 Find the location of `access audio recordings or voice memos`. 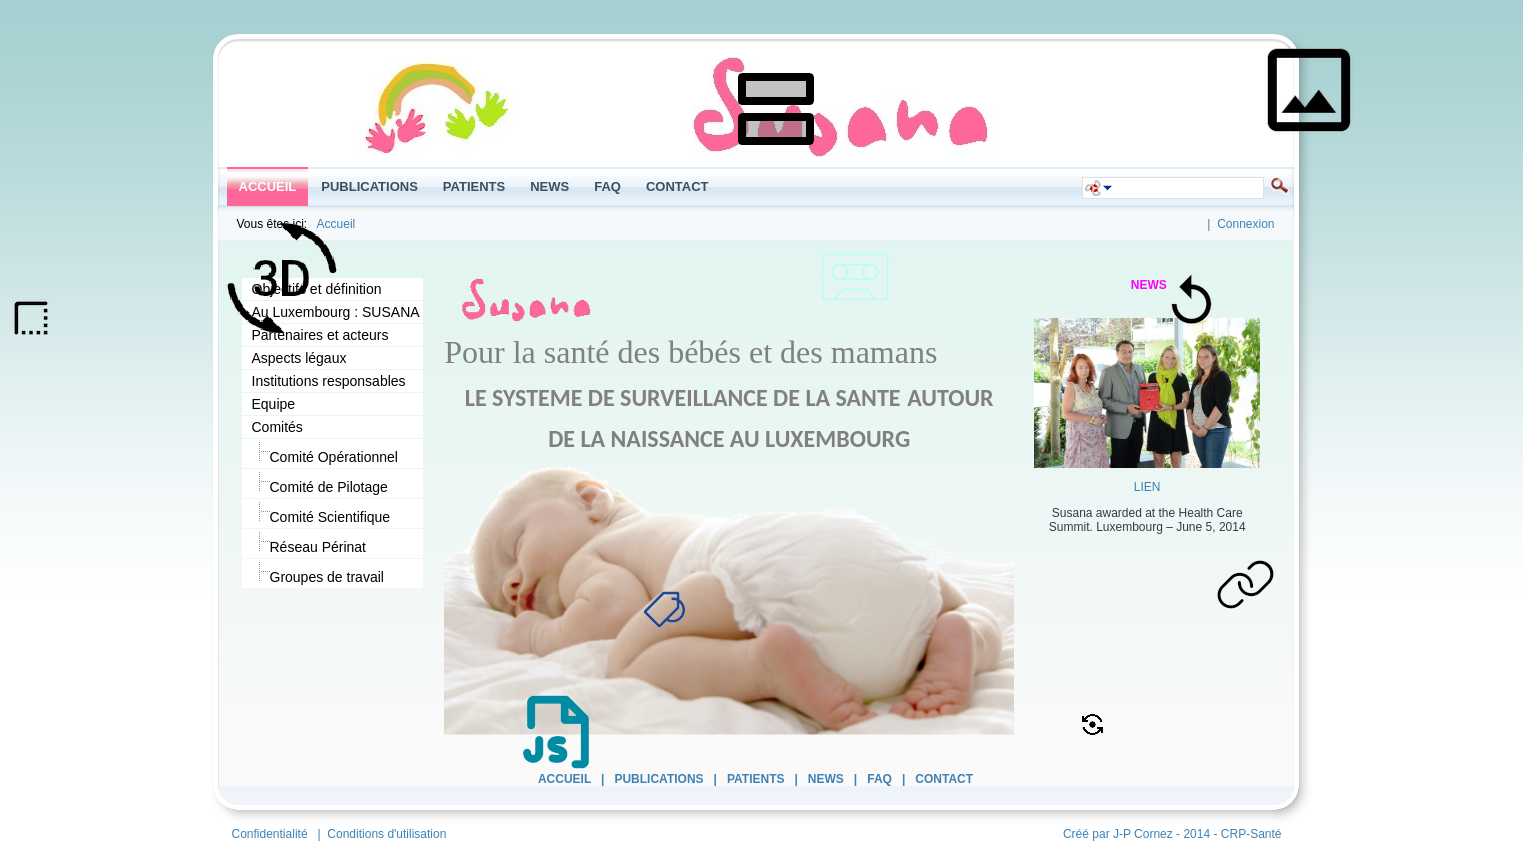

access audio recordings or voice memos is located at coordinates (855, 277).